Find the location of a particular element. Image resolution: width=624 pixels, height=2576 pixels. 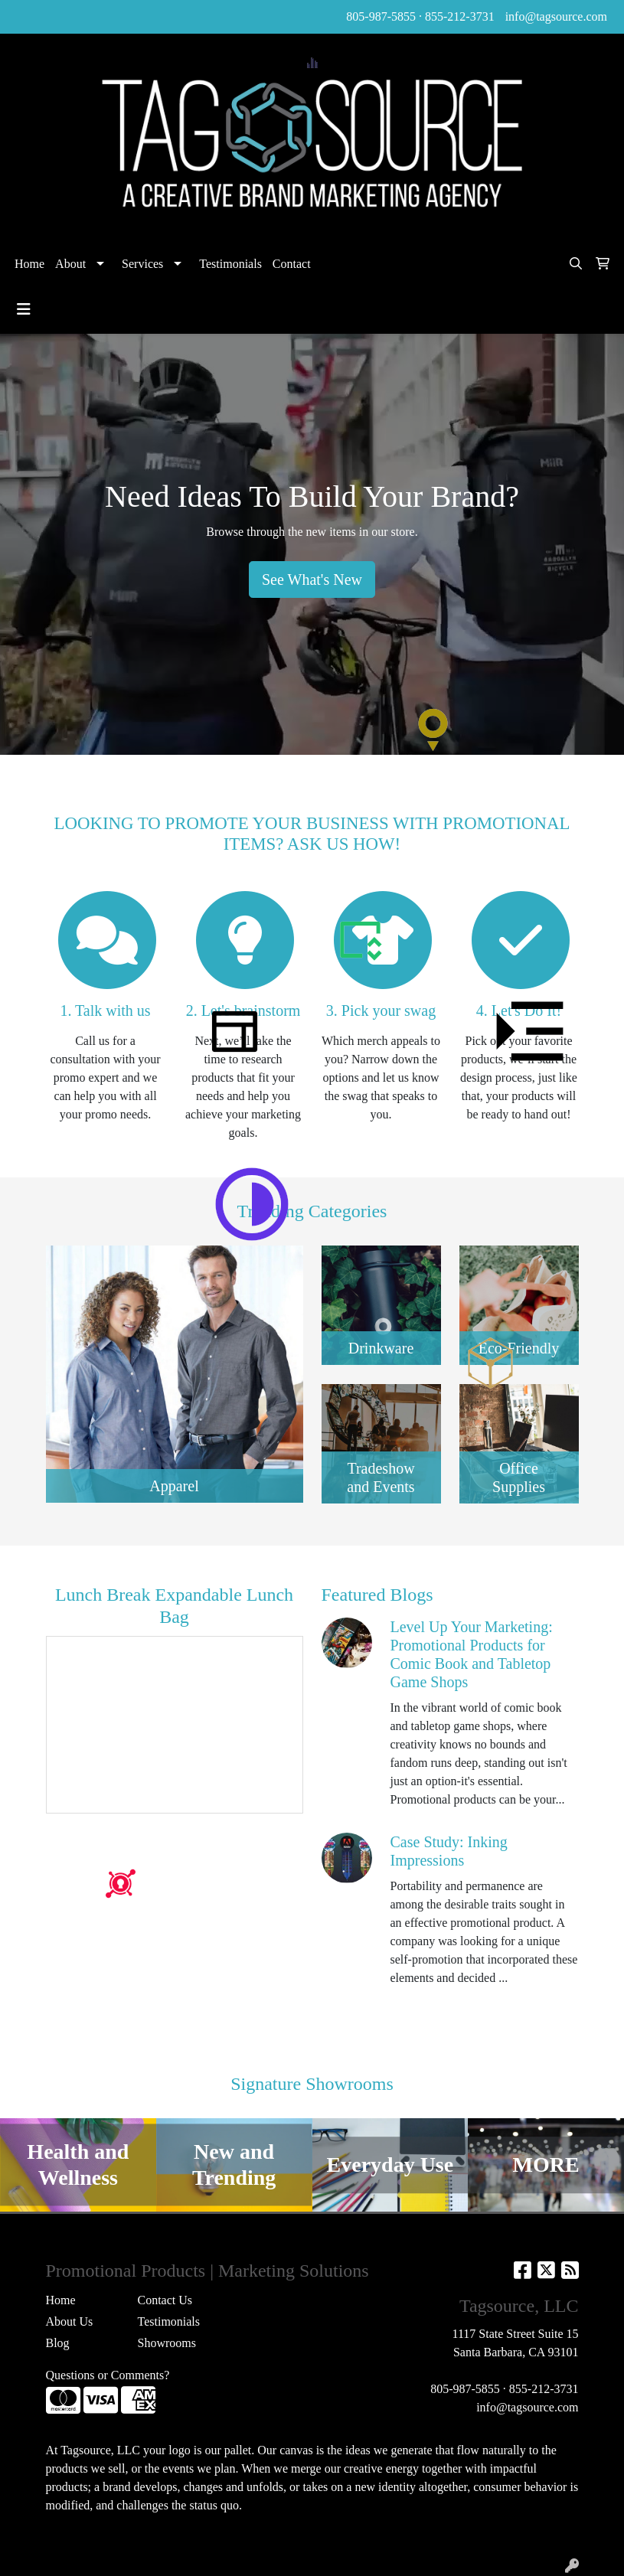

open TomTom navigation app is located at coordinates (433, 730).